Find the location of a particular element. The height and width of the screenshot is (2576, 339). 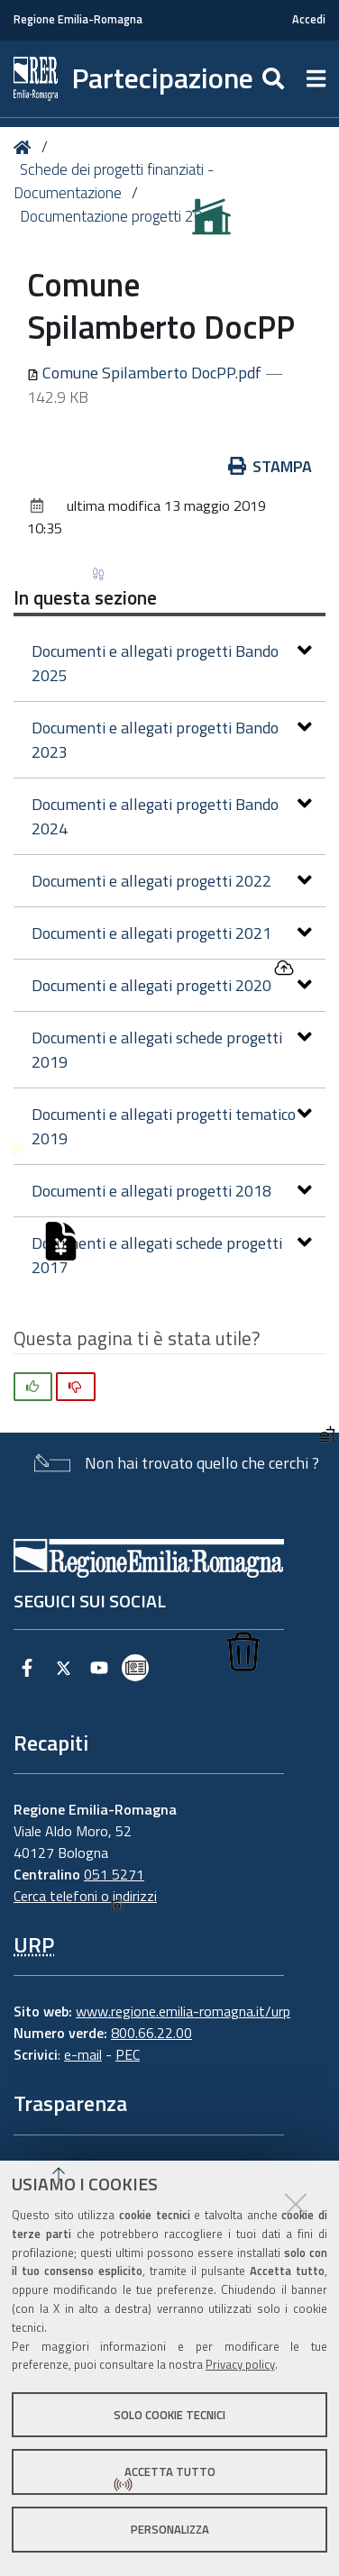

indicates wireless signal strength is located at coordinates (123, 2484).